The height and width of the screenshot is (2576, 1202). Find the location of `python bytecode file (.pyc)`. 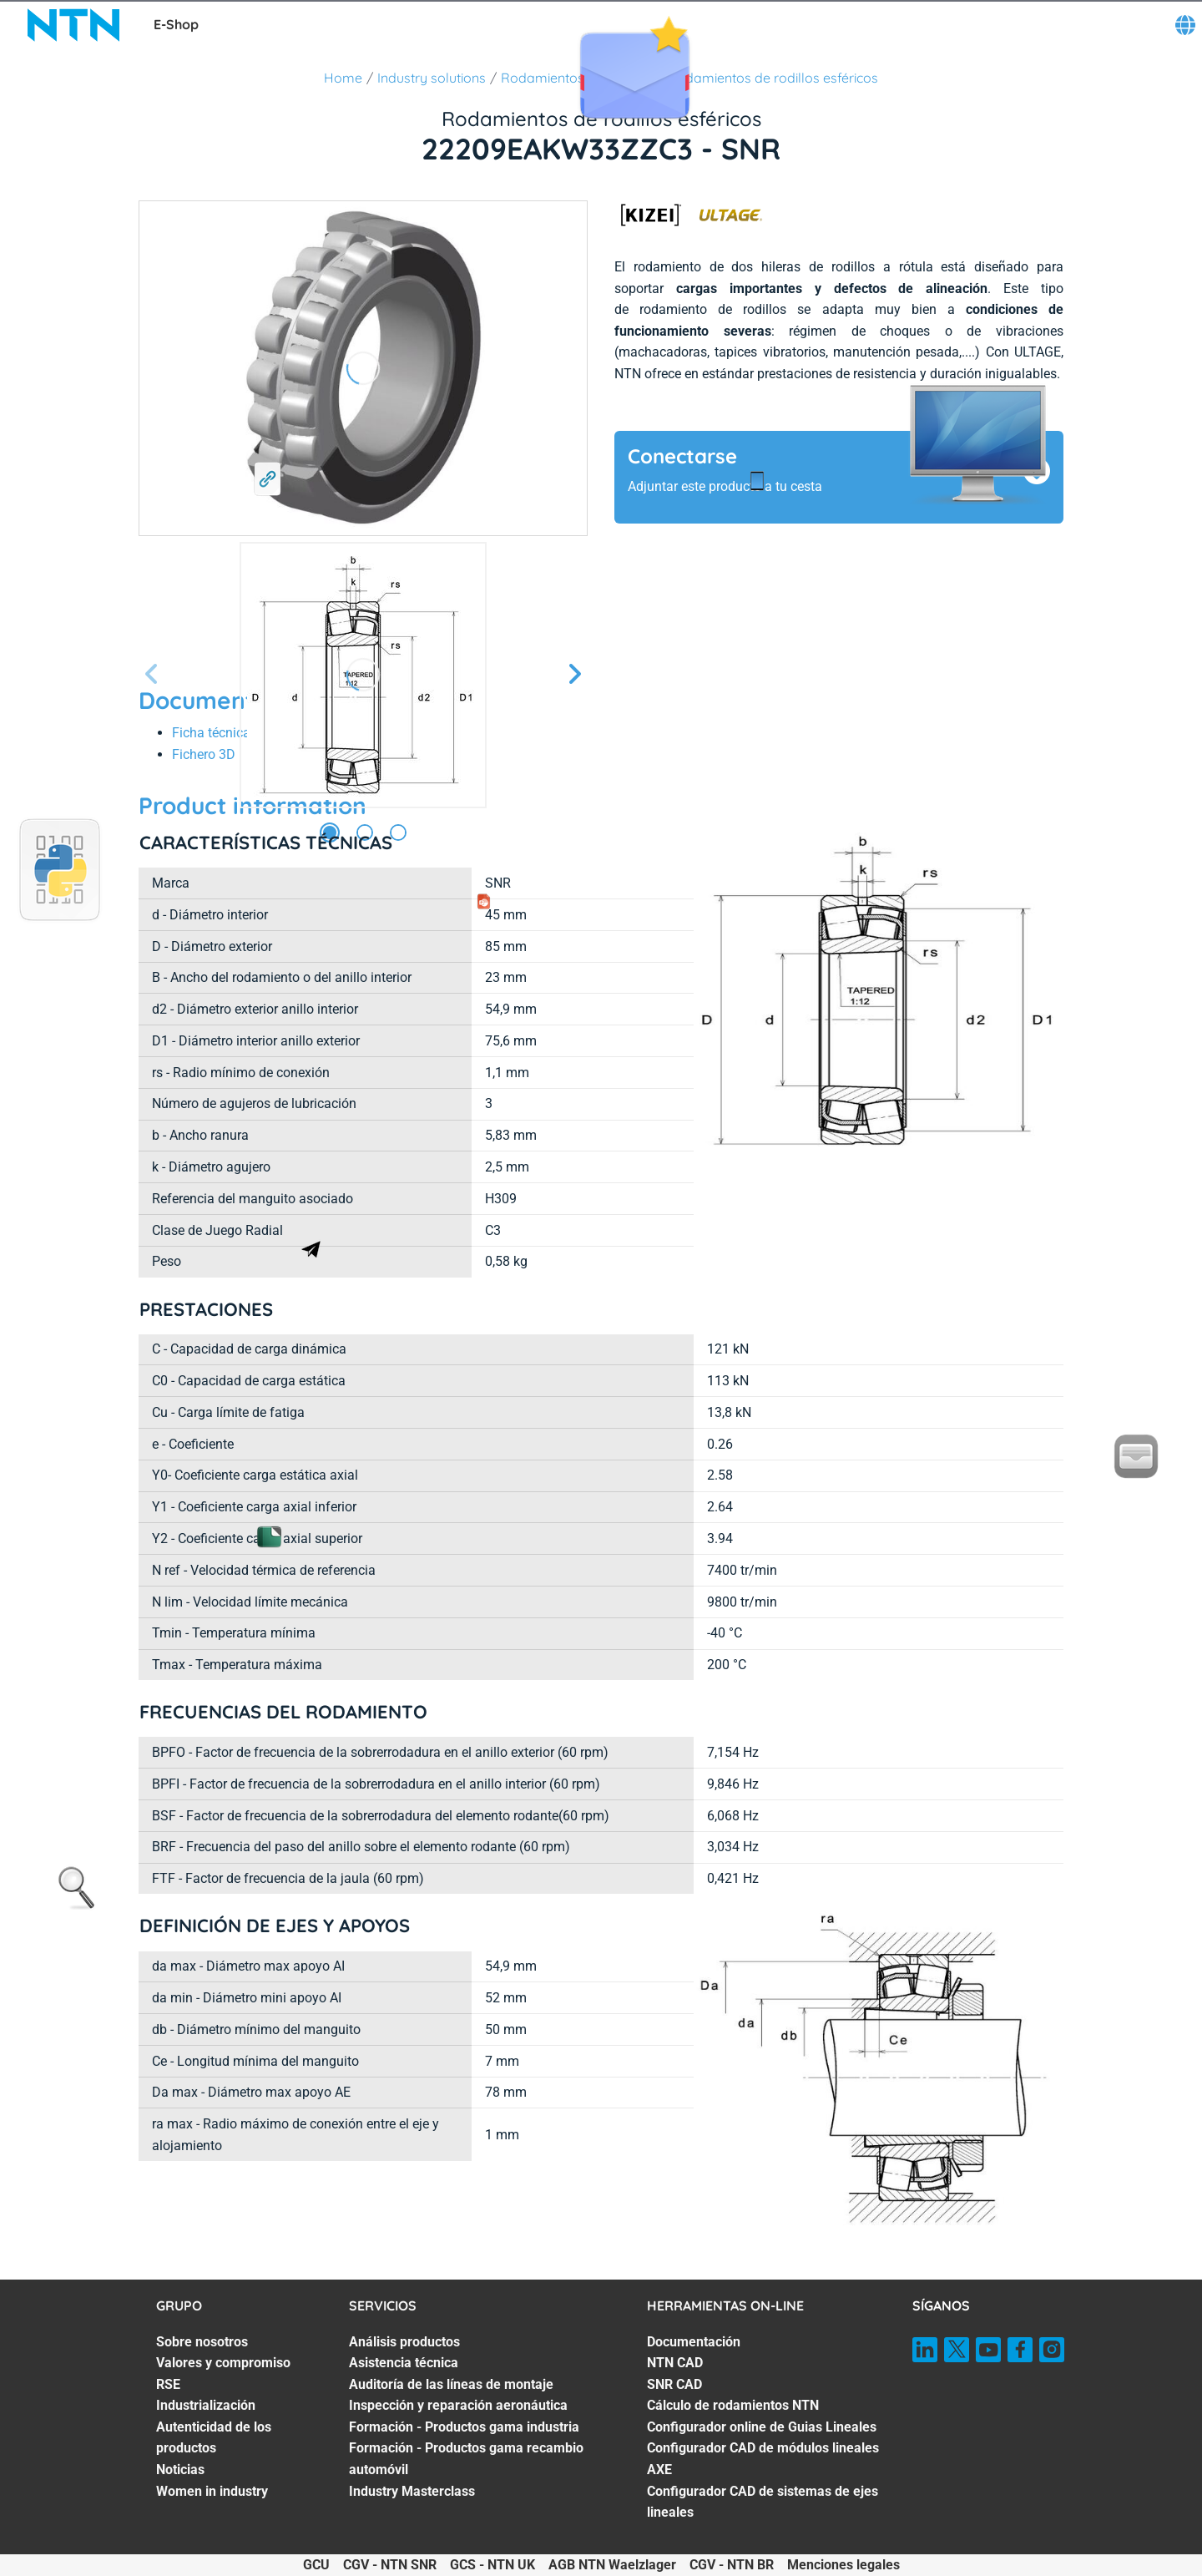

python bytecode file (.pyc) is located at coordinates (59, 869).